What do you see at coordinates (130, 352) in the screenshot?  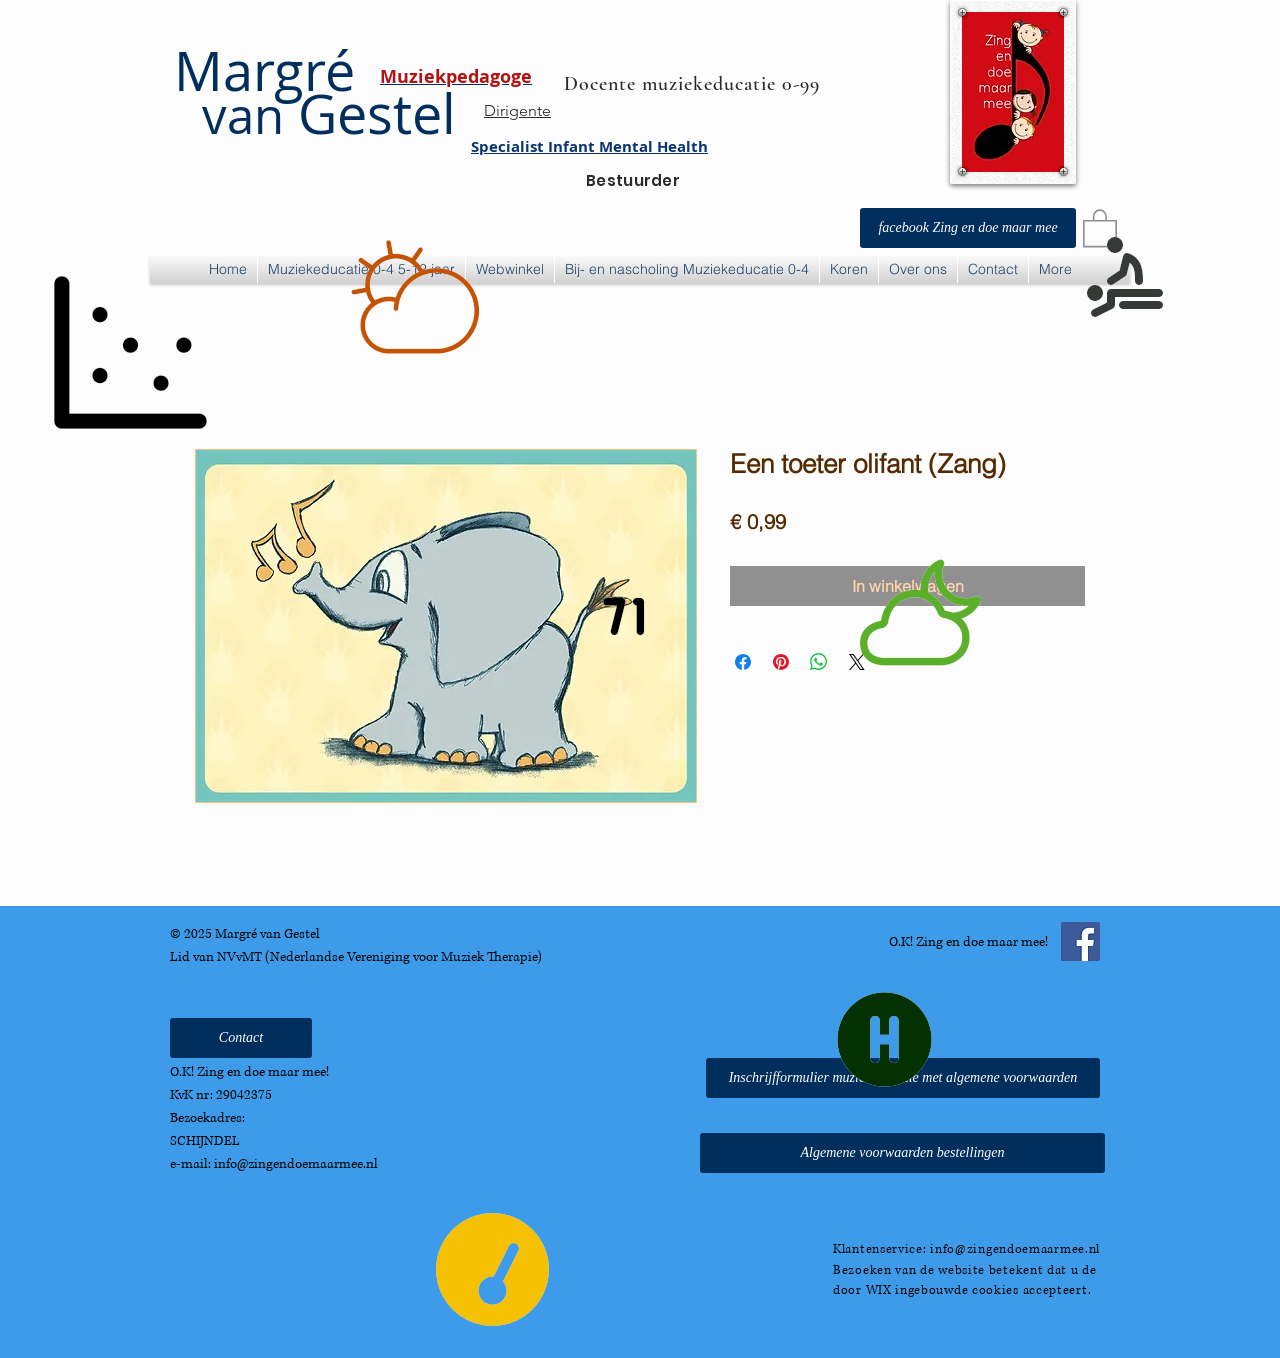 I see `view scatter plot data` at bounding box center [130, 352].